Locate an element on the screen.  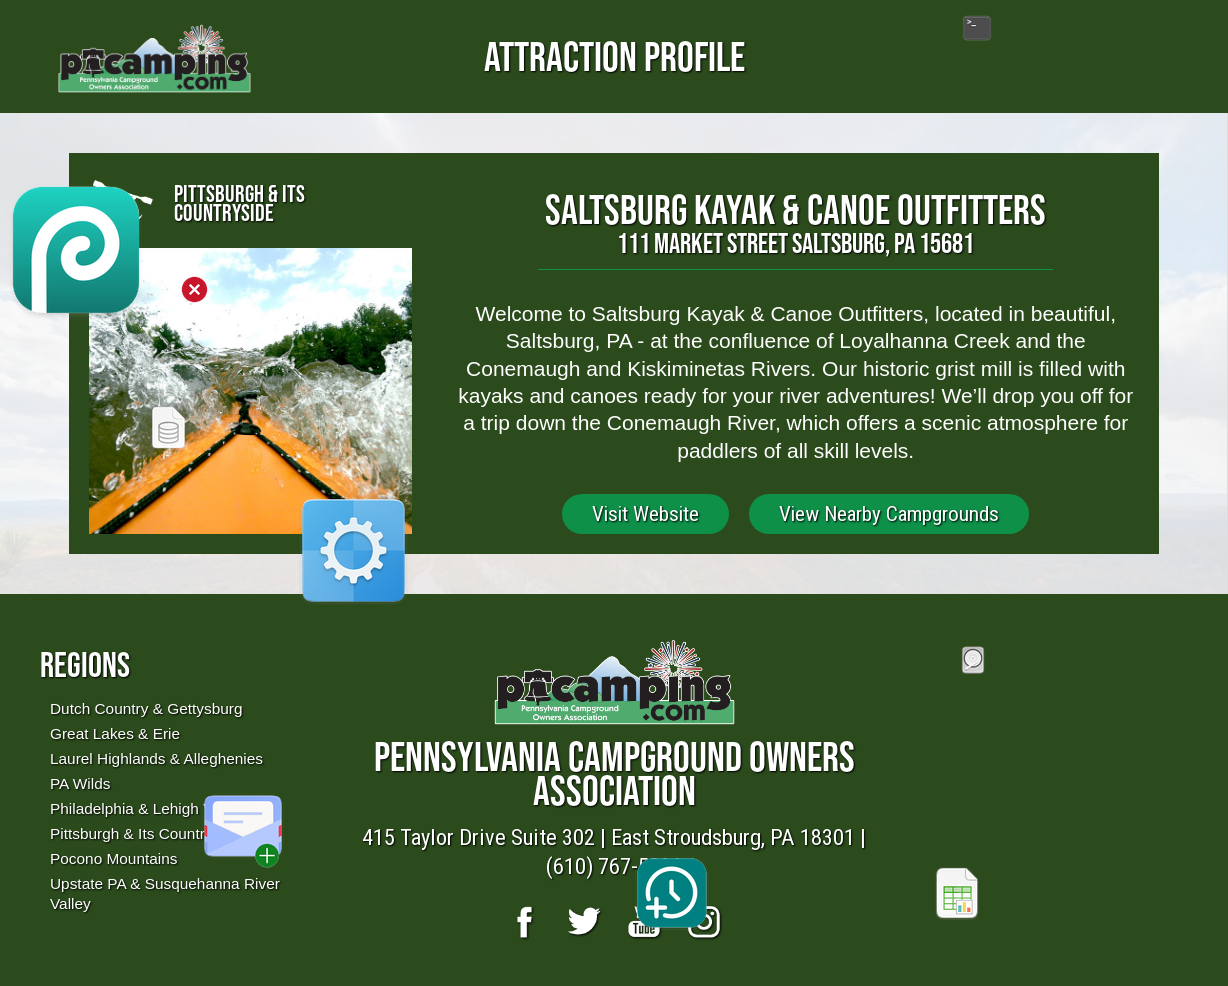
add a new timer or time entry is located at coordinates (671, 892).